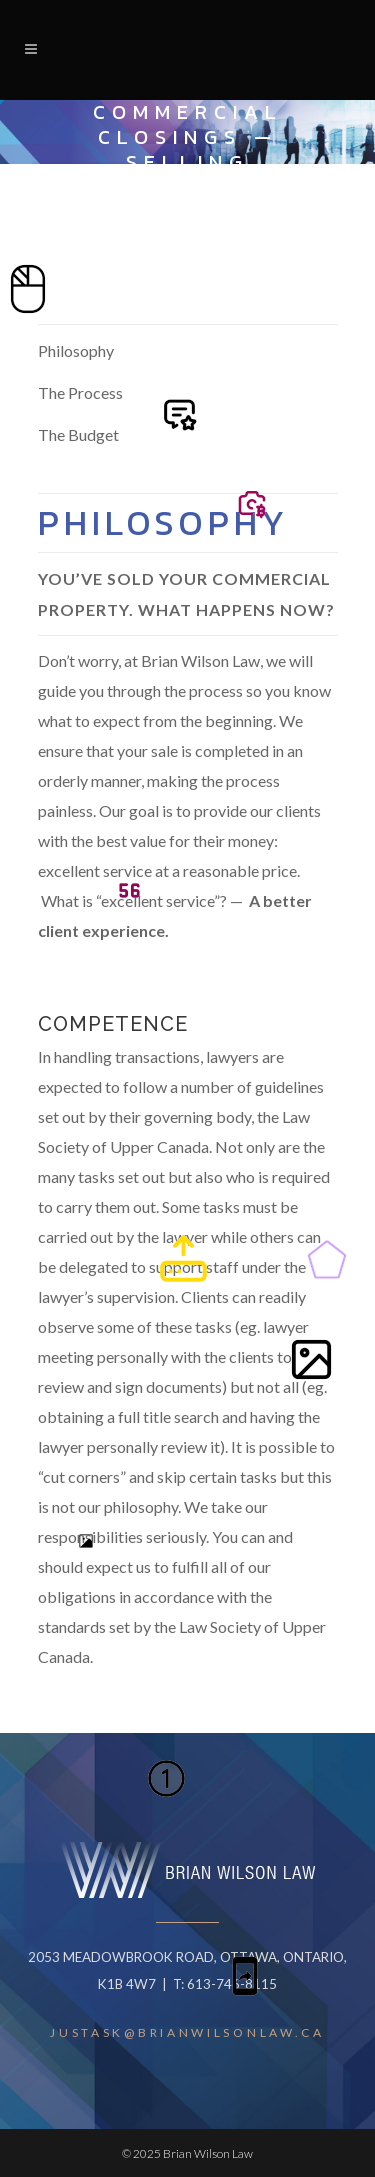 The image size is (375, 2177). I want to click on capture or scan bitcoin QR codes, so click(252, 503).